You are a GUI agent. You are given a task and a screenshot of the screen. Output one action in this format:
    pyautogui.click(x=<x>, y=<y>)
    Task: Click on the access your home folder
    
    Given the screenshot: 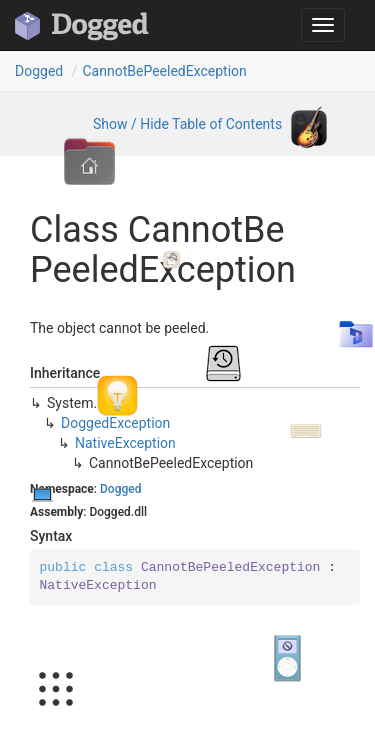 What is the action you would take?
    pyautogui.click(x=89, y=161)
    